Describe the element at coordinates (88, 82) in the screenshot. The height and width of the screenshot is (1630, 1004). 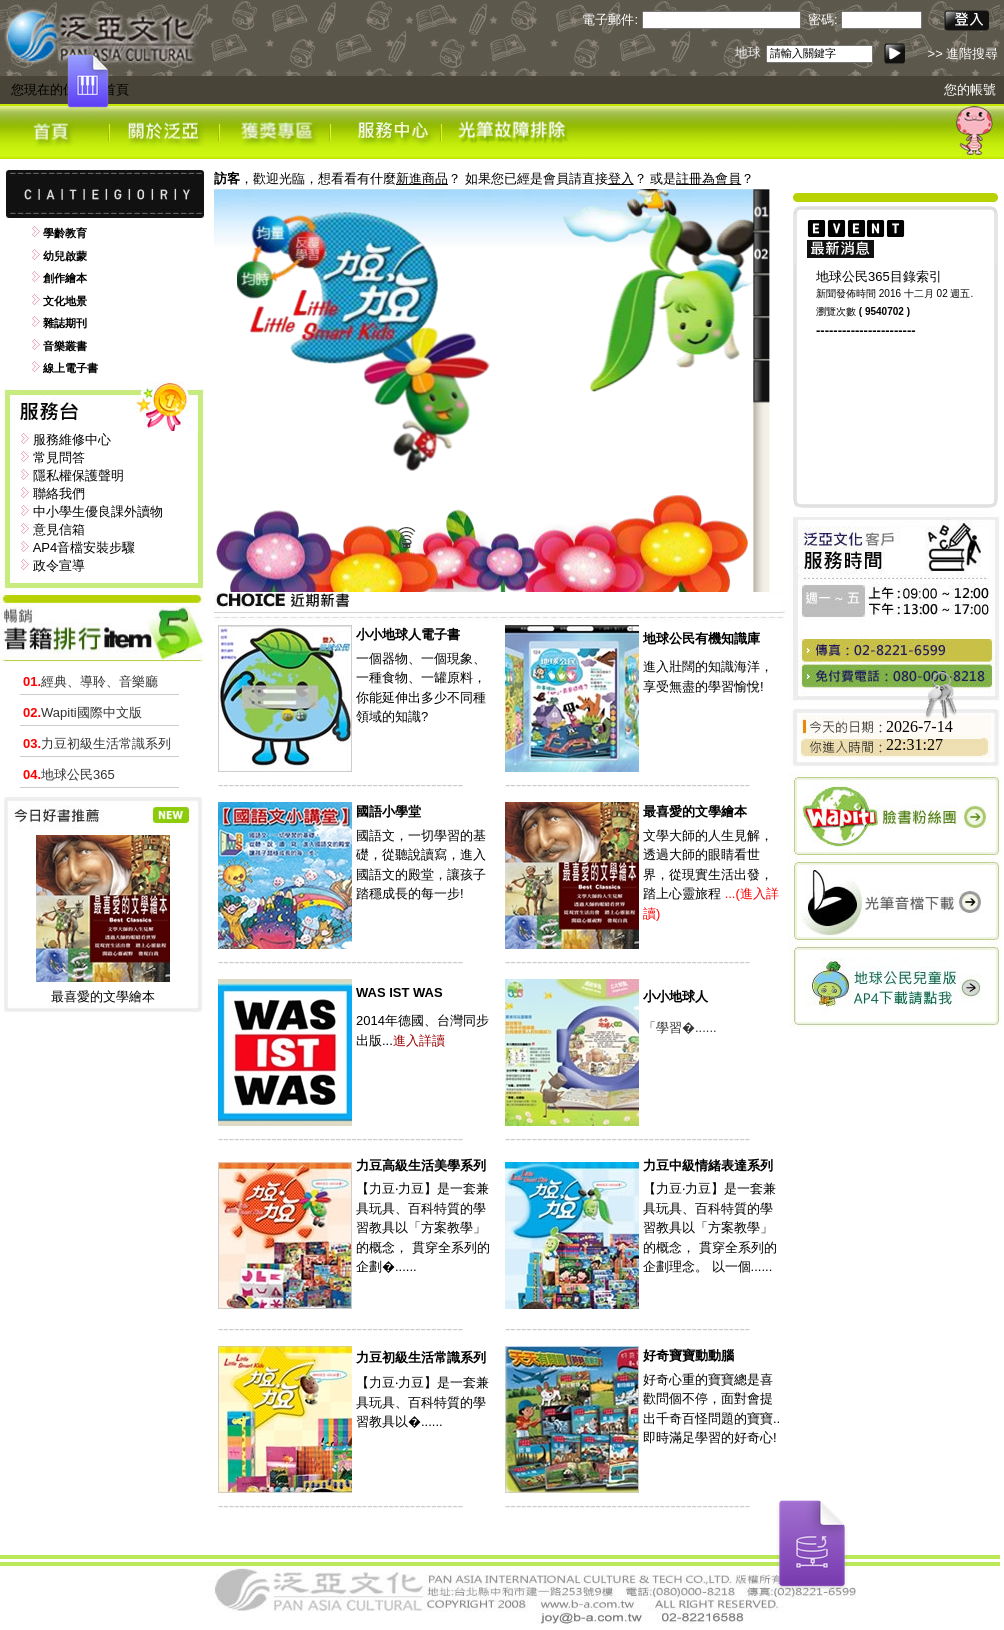
I see `a midi audio file` at that location.